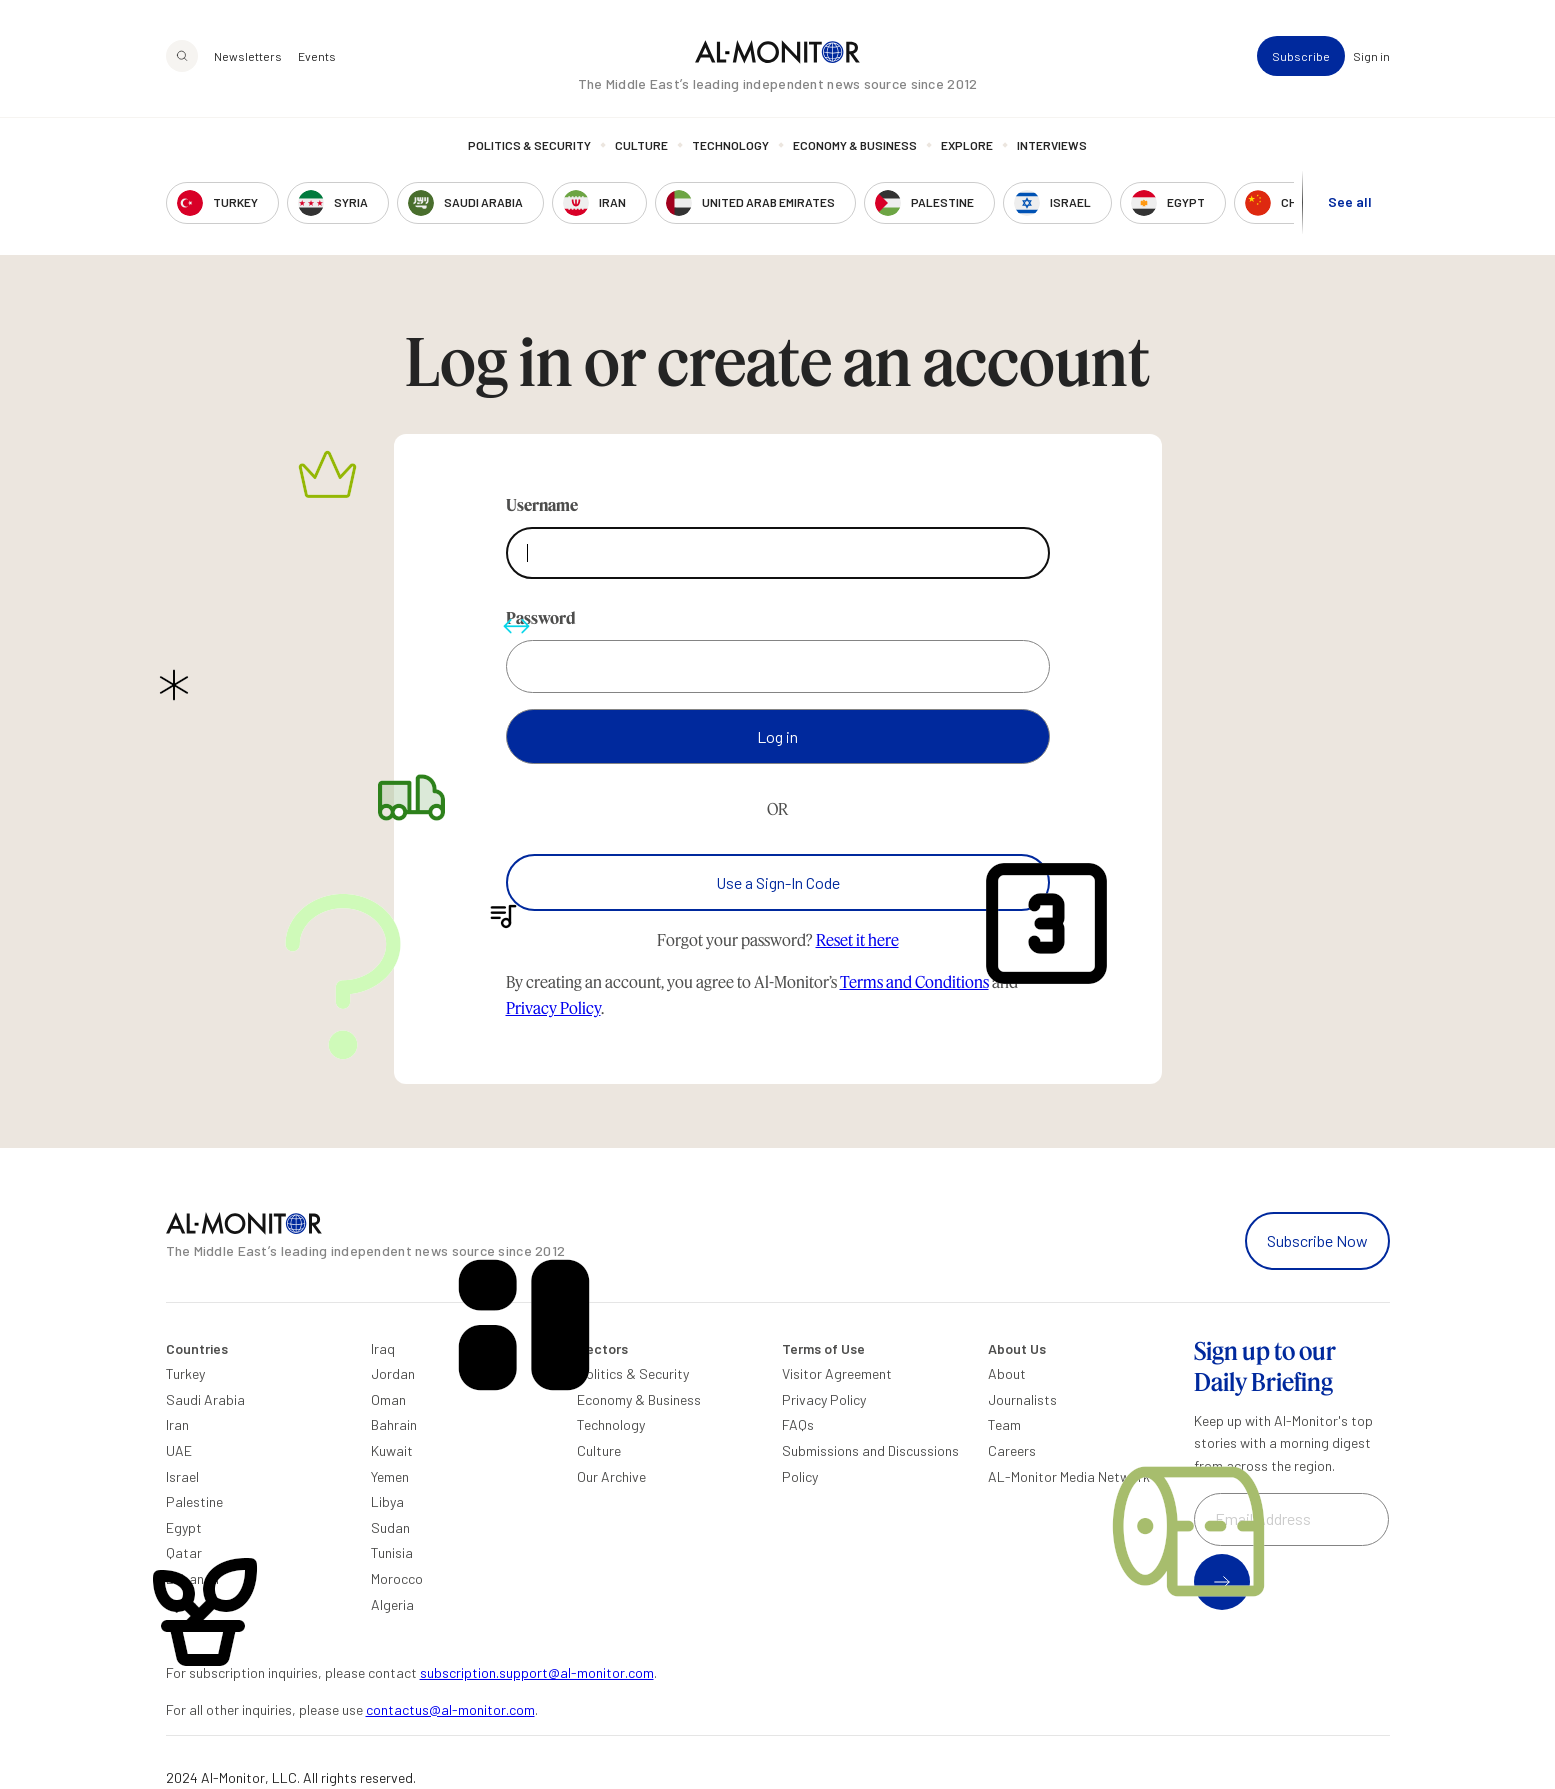  Describe the element at coordinates (516, 626) in the screenshot. I see `resize or adjust width horizontally` at that location.